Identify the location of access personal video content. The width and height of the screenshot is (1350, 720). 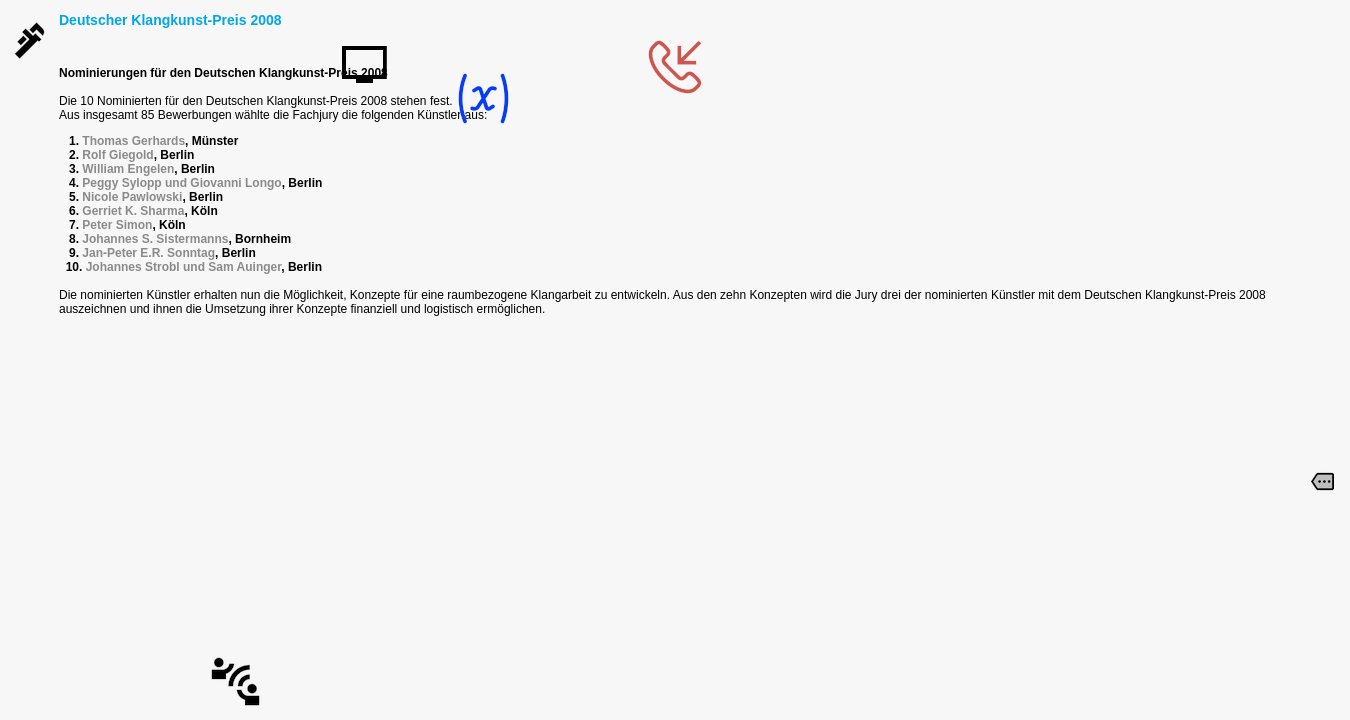
(364, 64).